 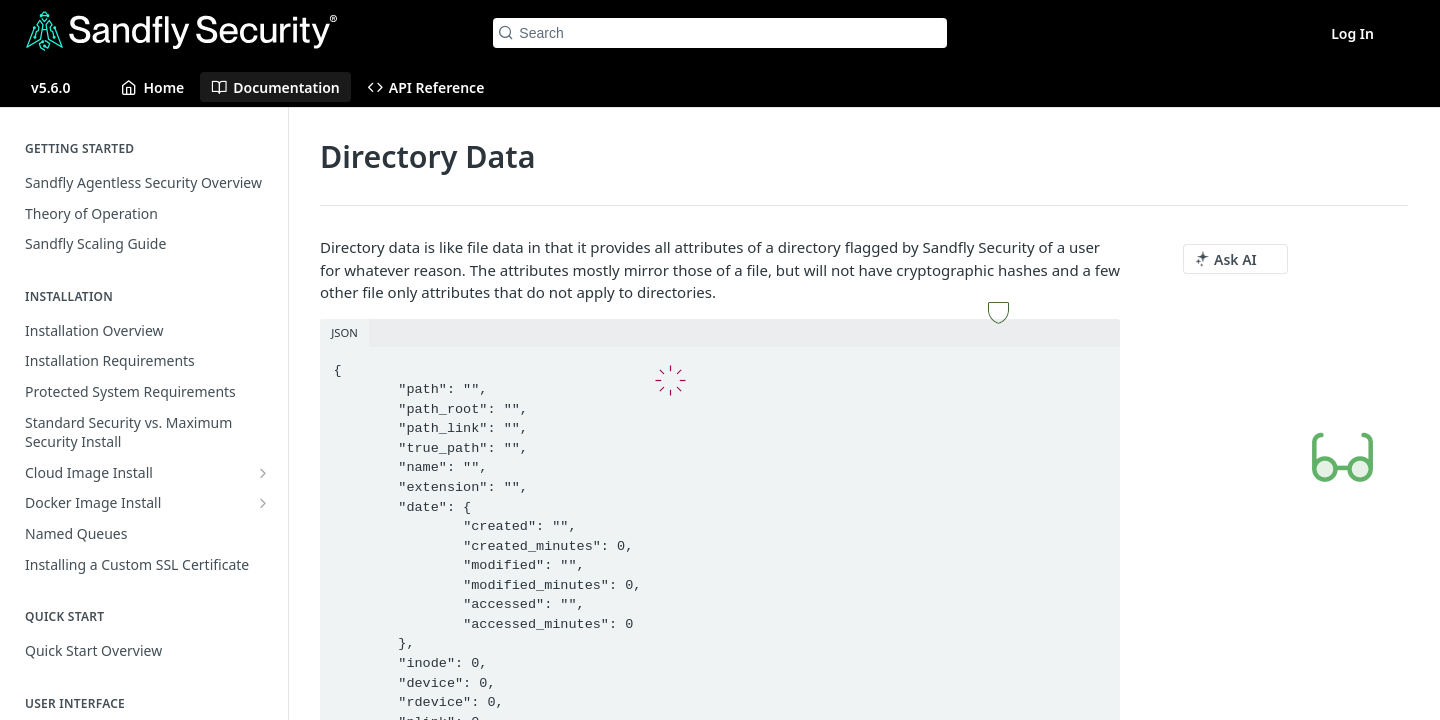 I want to click on access security or privacy settings, so click(x=998, y=311).